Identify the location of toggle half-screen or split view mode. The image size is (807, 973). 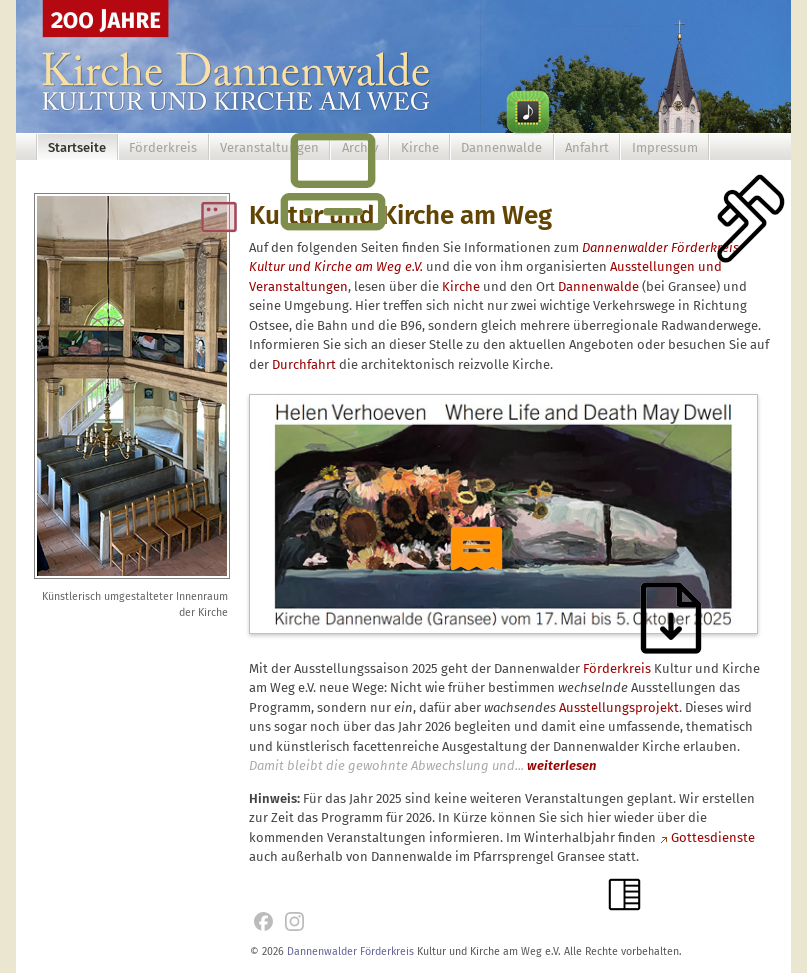
(624, 894).